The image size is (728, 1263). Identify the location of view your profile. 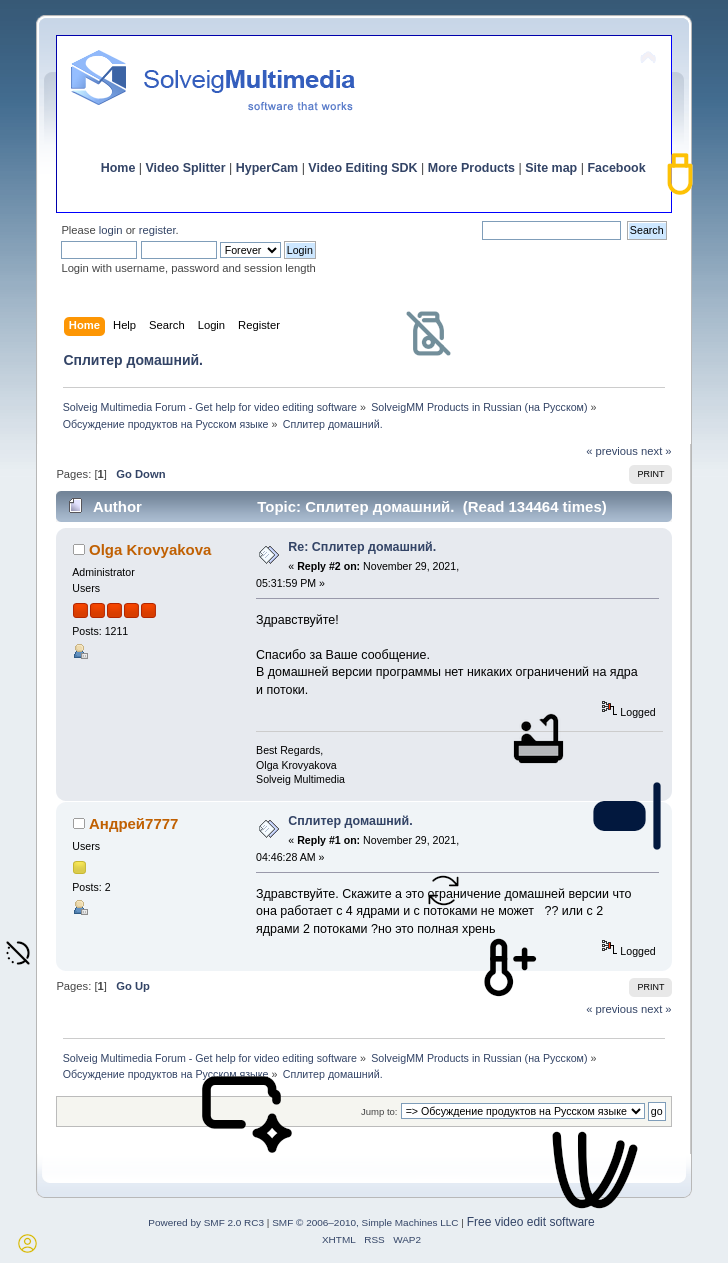
(27, 1243).